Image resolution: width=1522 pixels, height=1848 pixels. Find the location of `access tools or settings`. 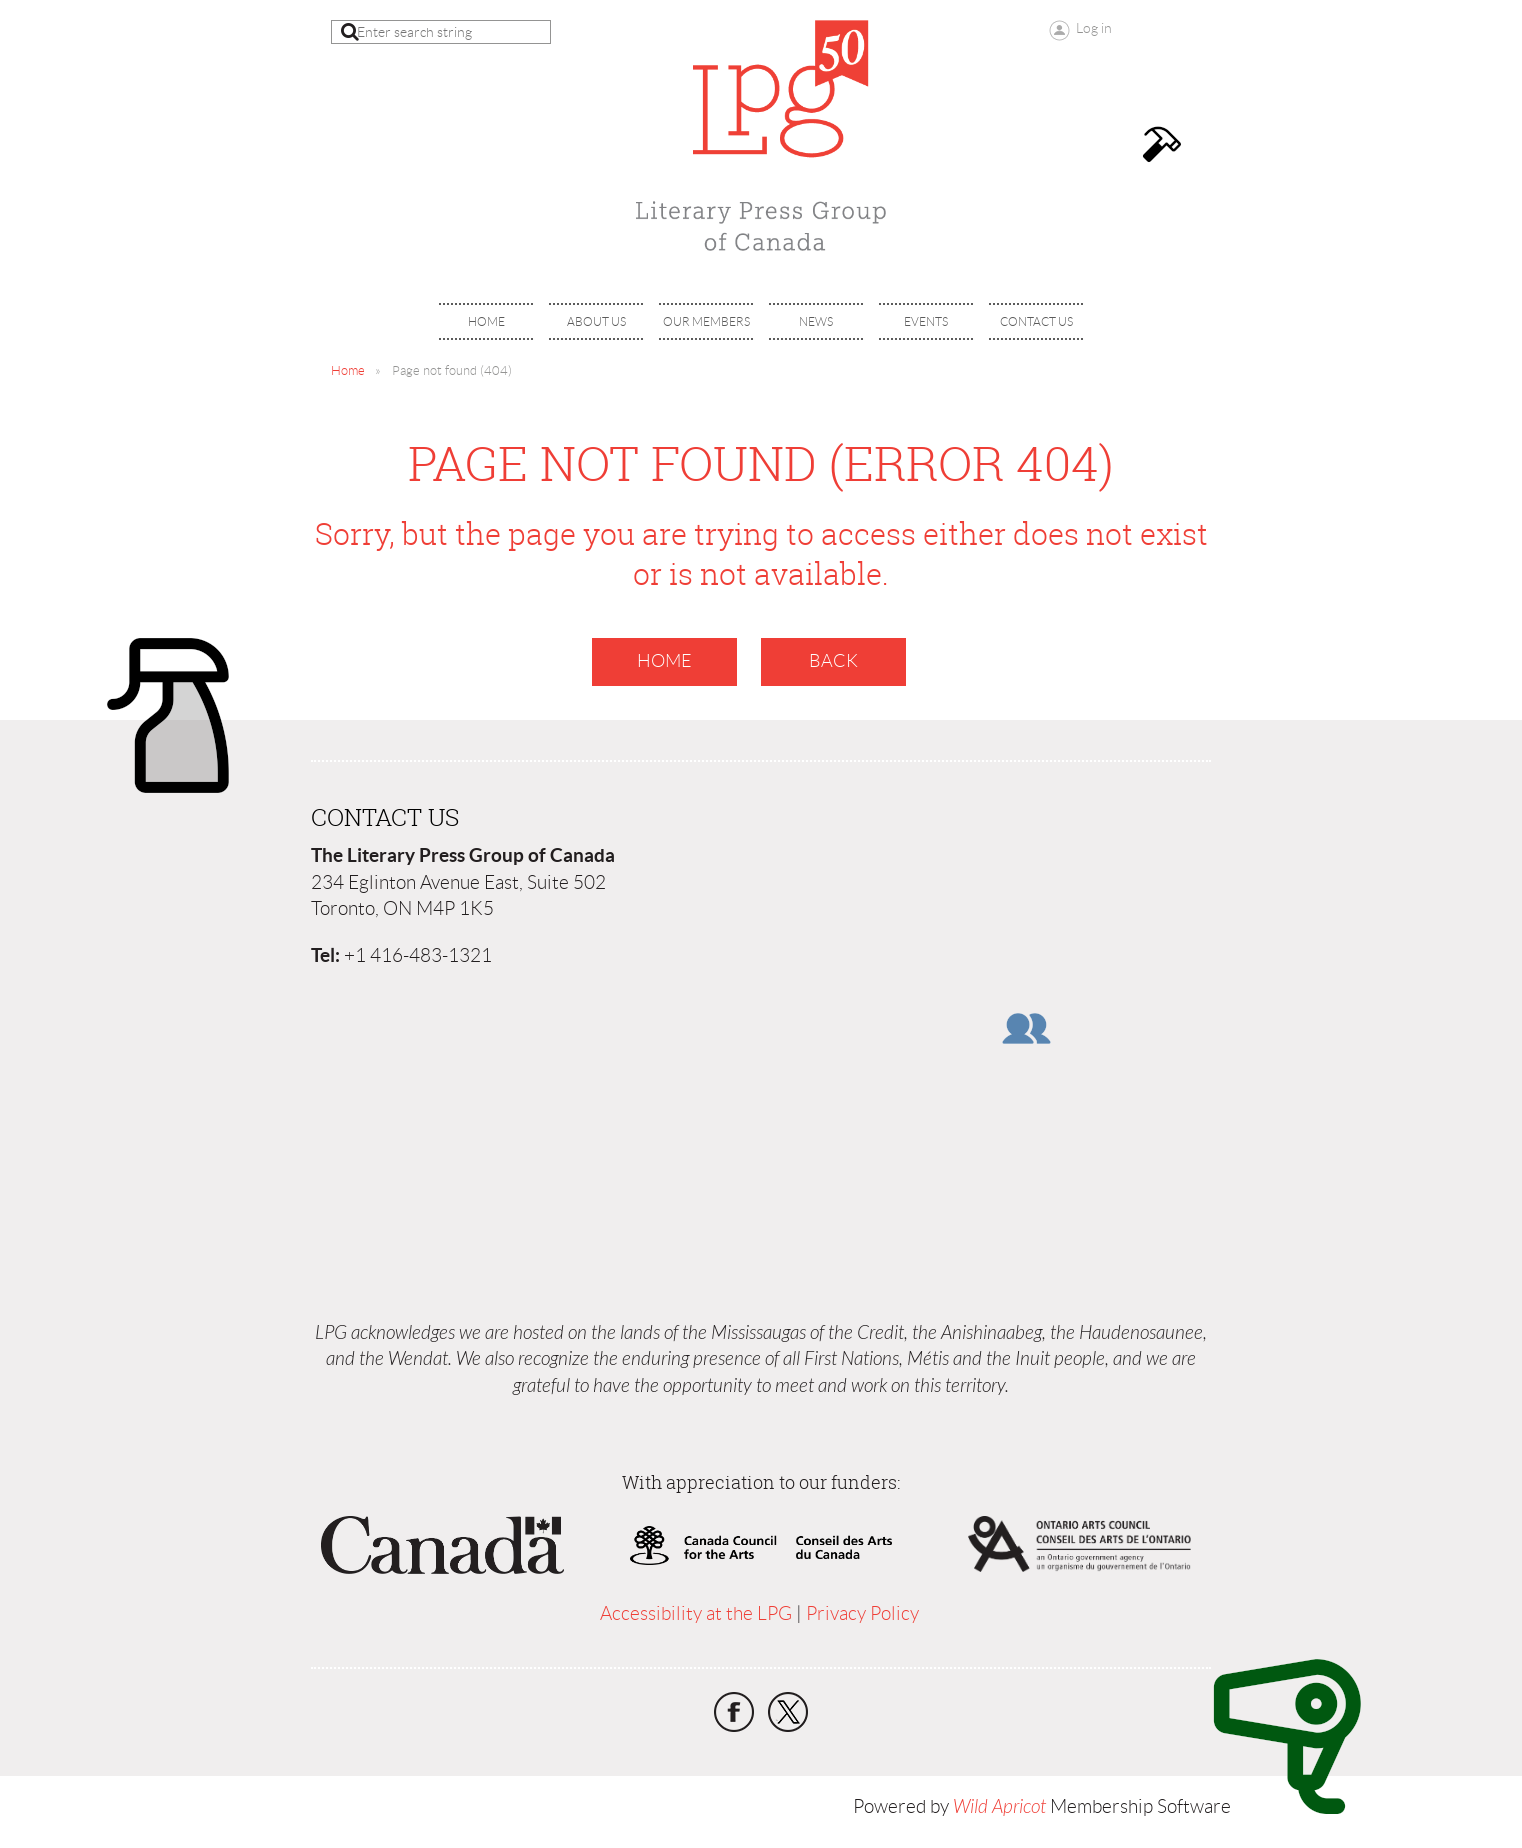

access tools or settings is located at coordinates (1160, 145).